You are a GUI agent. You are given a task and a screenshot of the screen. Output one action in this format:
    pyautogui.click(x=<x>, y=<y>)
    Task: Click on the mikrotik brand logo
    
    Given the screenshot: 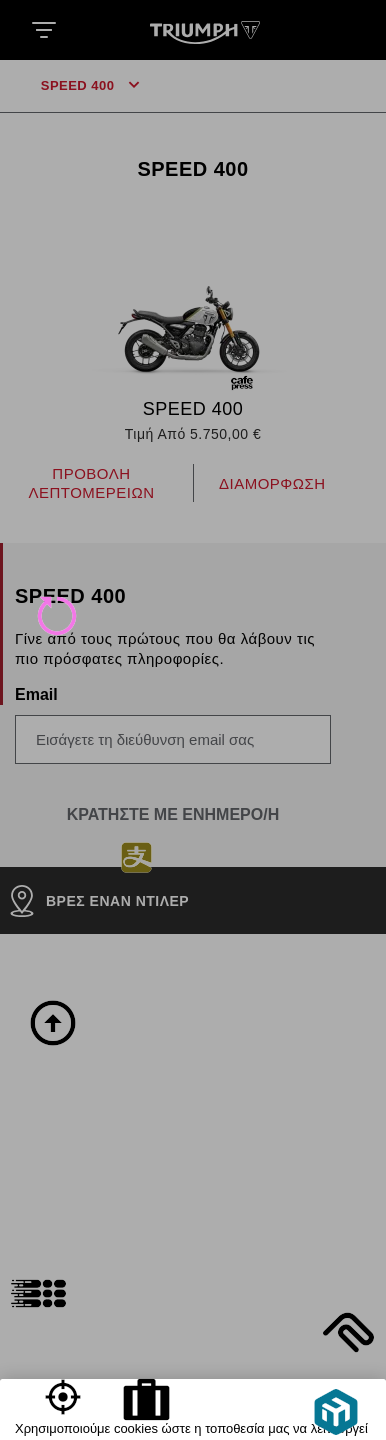 What is the action you would take?
    pyautogui.click(x=336, y=1412)
    